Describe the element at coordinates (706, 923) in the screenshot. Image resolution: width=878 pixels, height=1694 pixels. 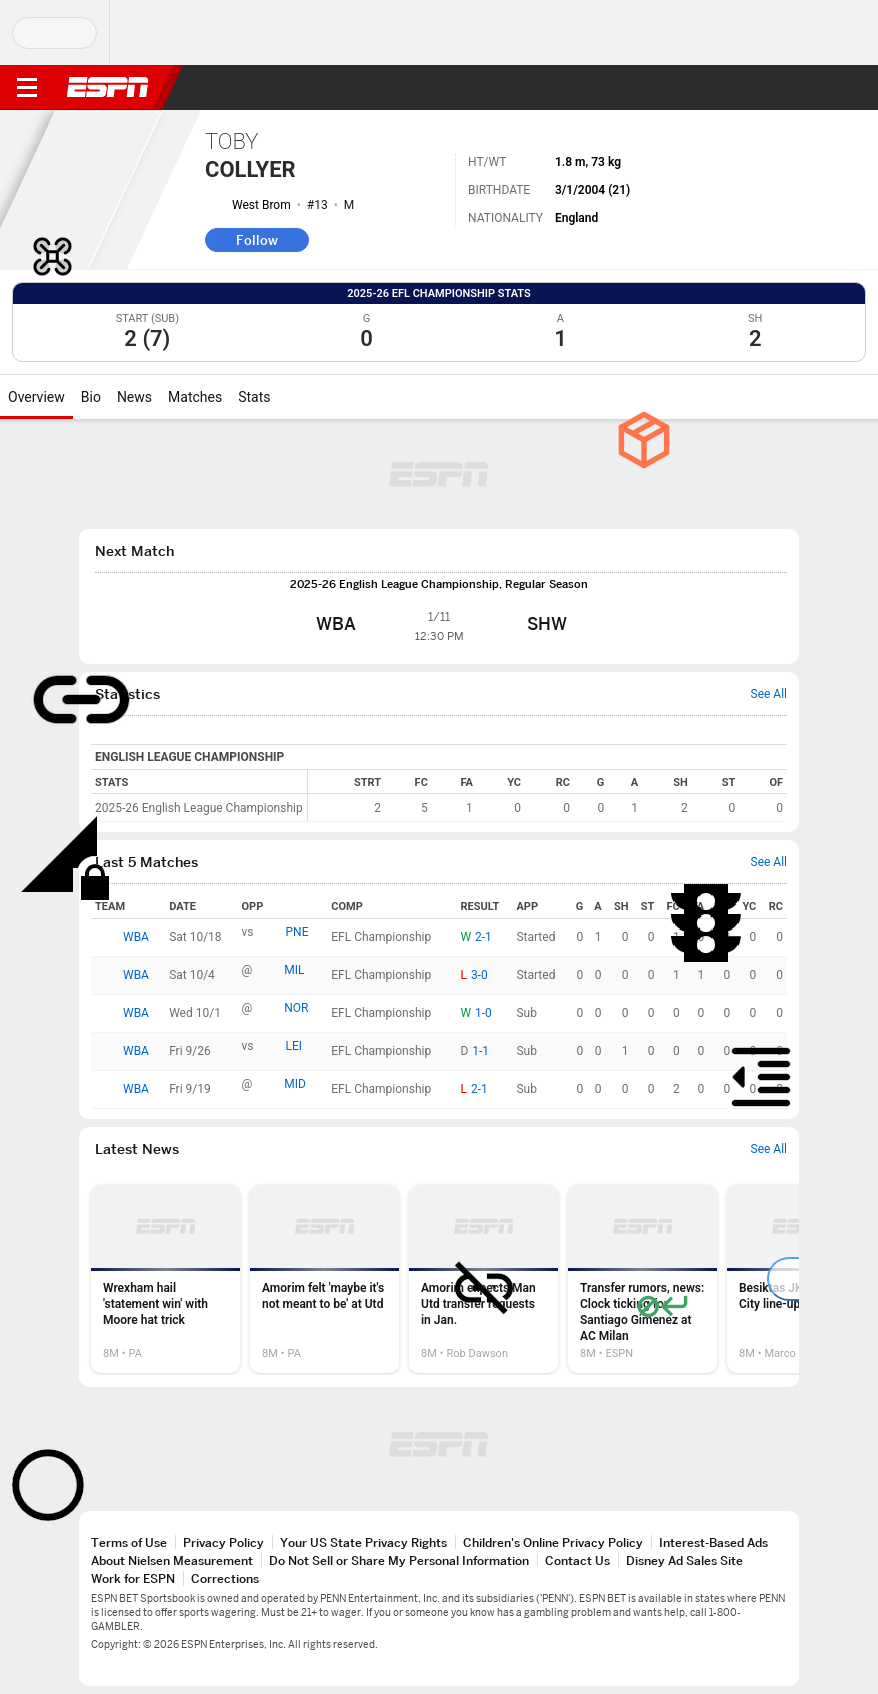
I see `view traffic conditions on map` at that location.